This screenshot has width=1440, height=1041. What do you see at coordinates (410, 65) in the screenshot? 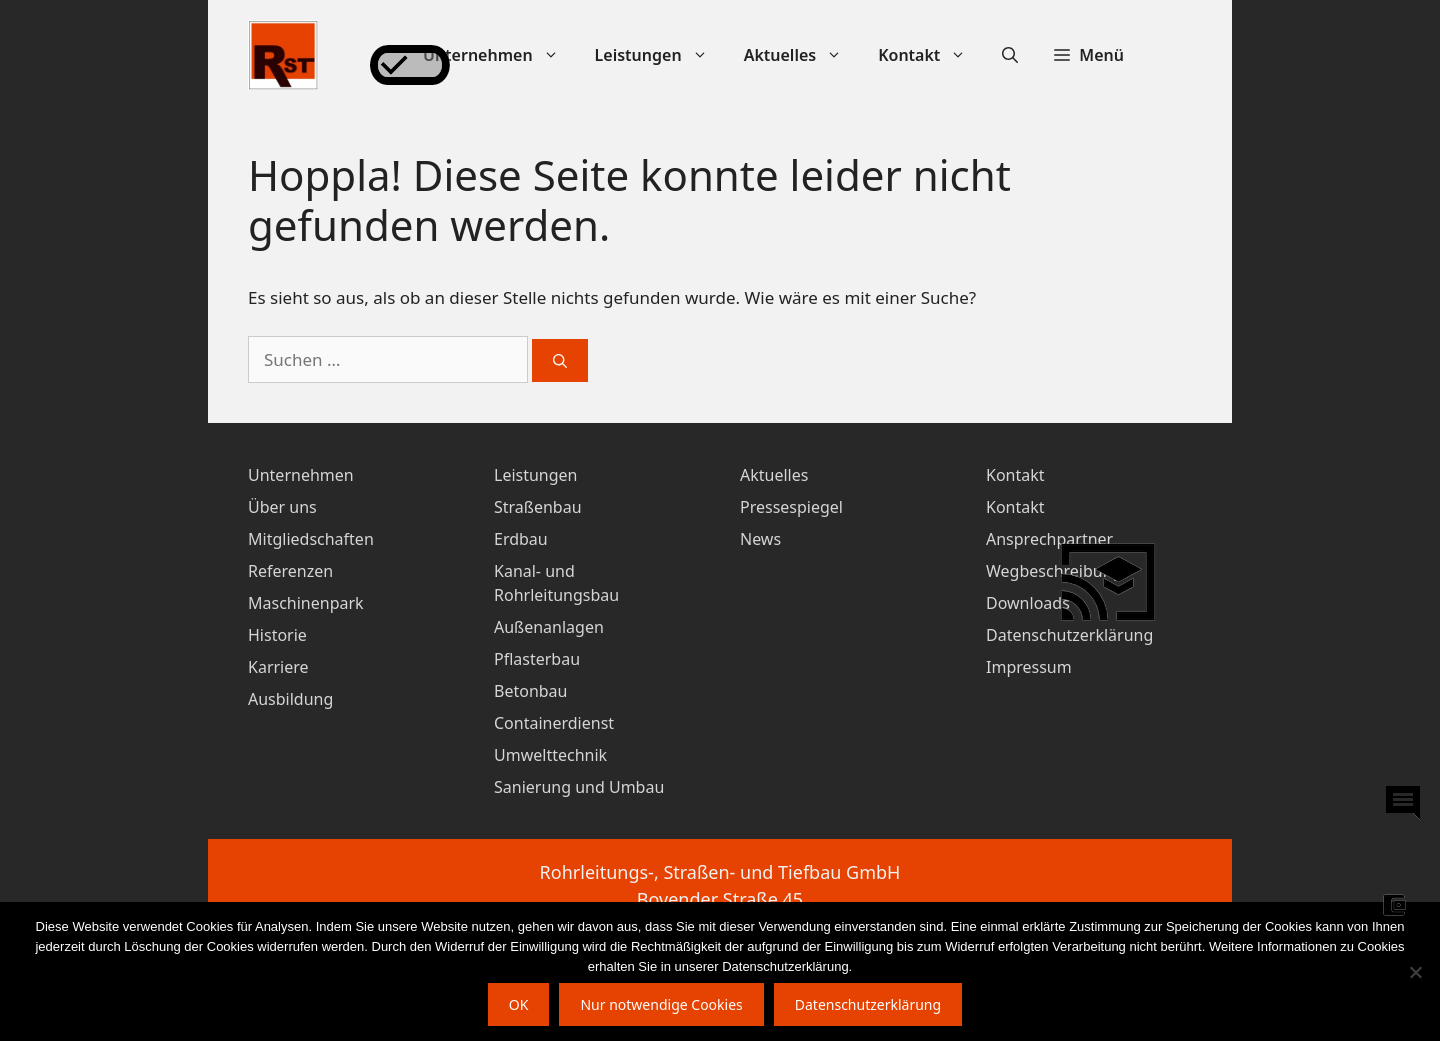
I see `edit or modify location attributes` at bounding box center [410, 65].